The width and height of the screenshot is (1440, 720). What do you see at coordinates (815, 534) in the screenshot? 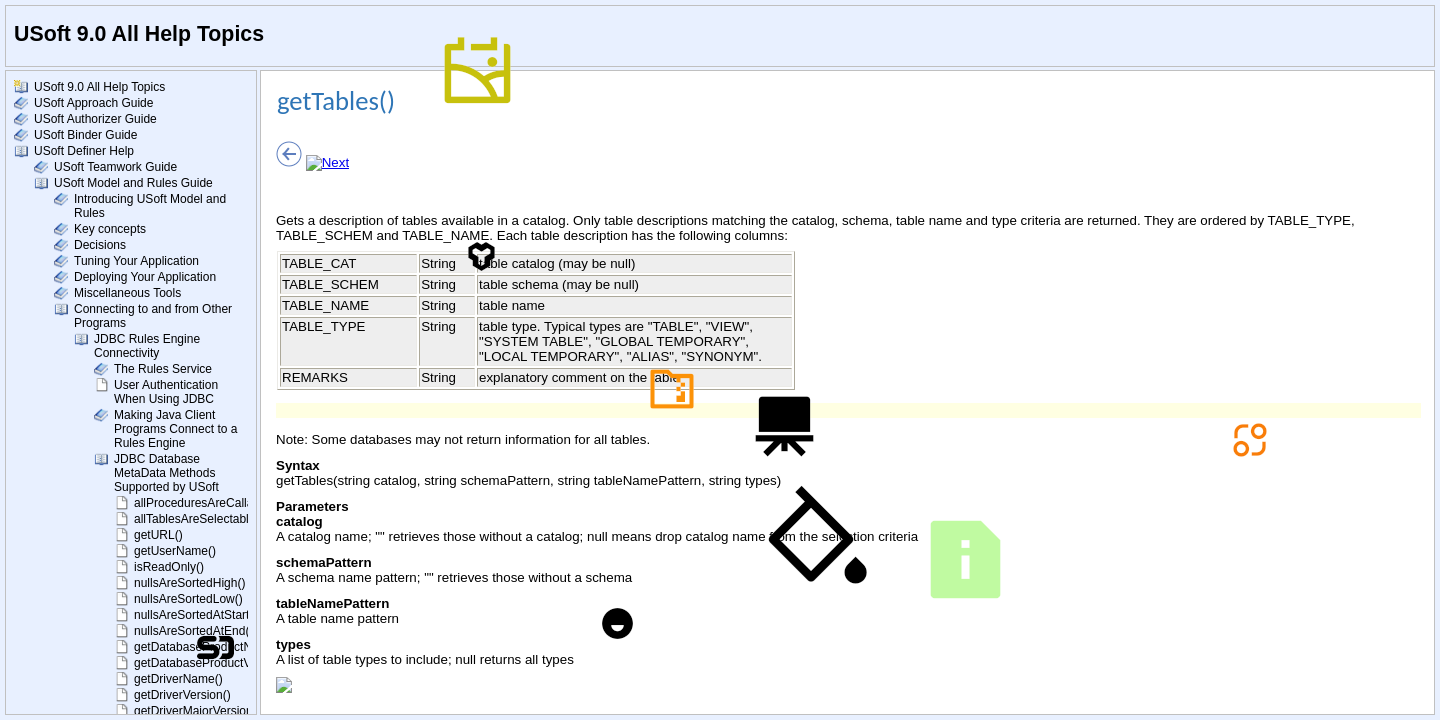
I see `access color fill or paint tool` at bounding box center [815, 534].